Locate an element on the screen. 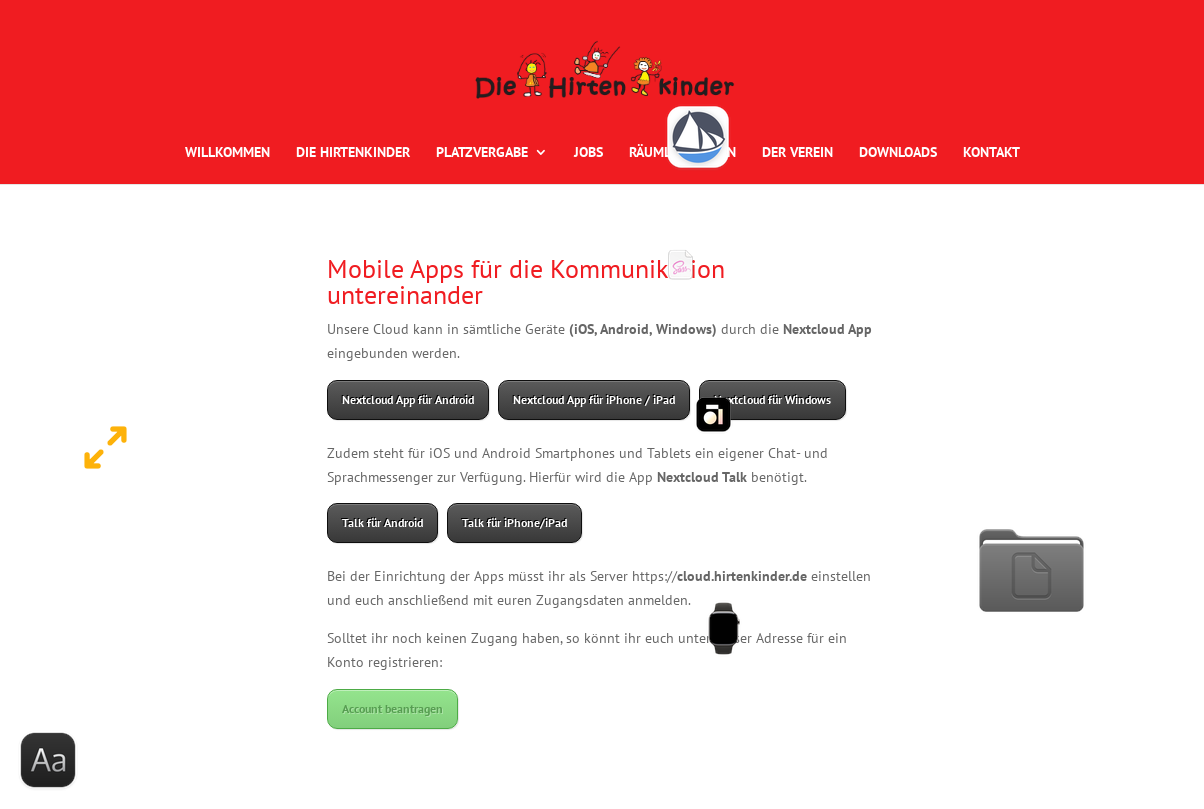  scss/sass stylesheet file is located at coordinates (680, 264).